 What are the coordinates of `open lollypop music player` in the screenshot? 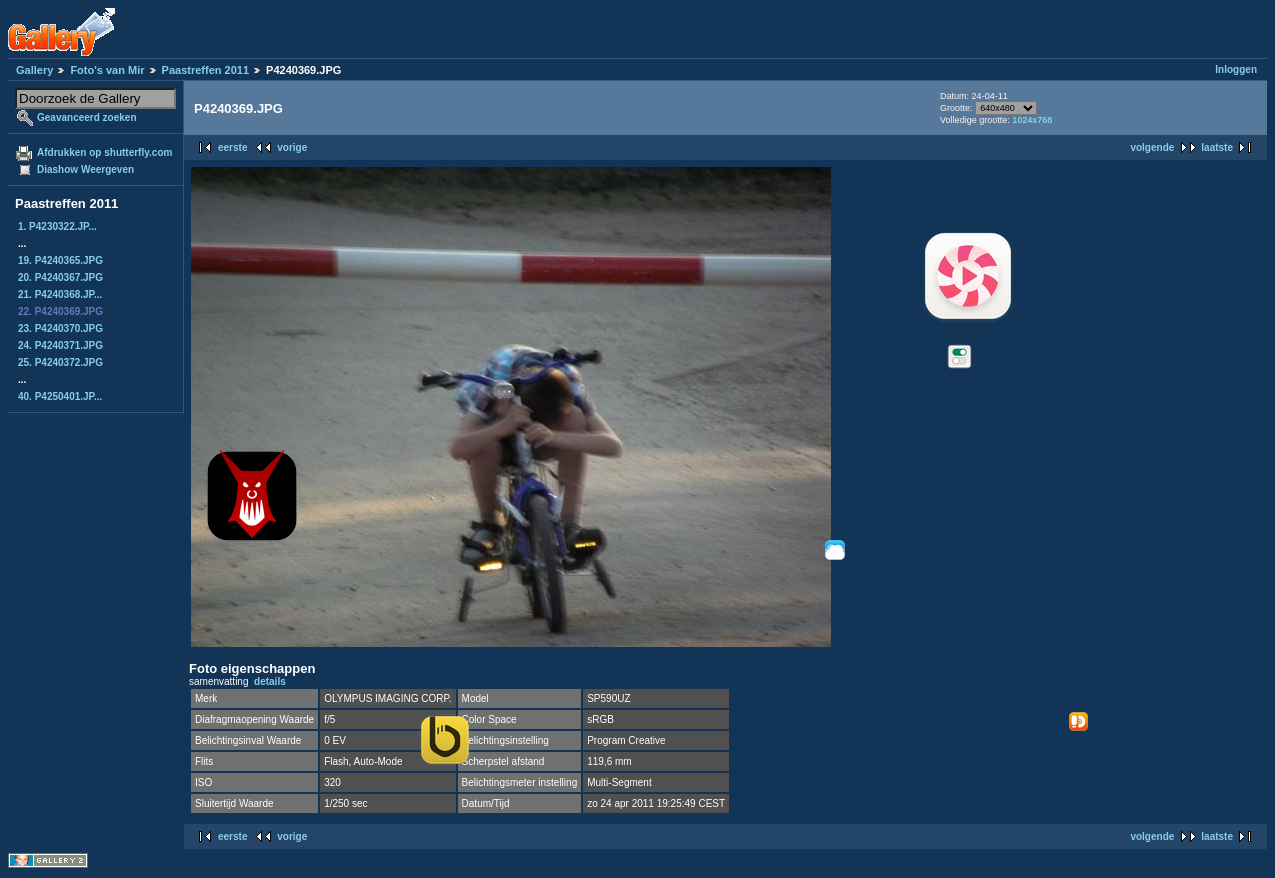 It's located at (968, 276).